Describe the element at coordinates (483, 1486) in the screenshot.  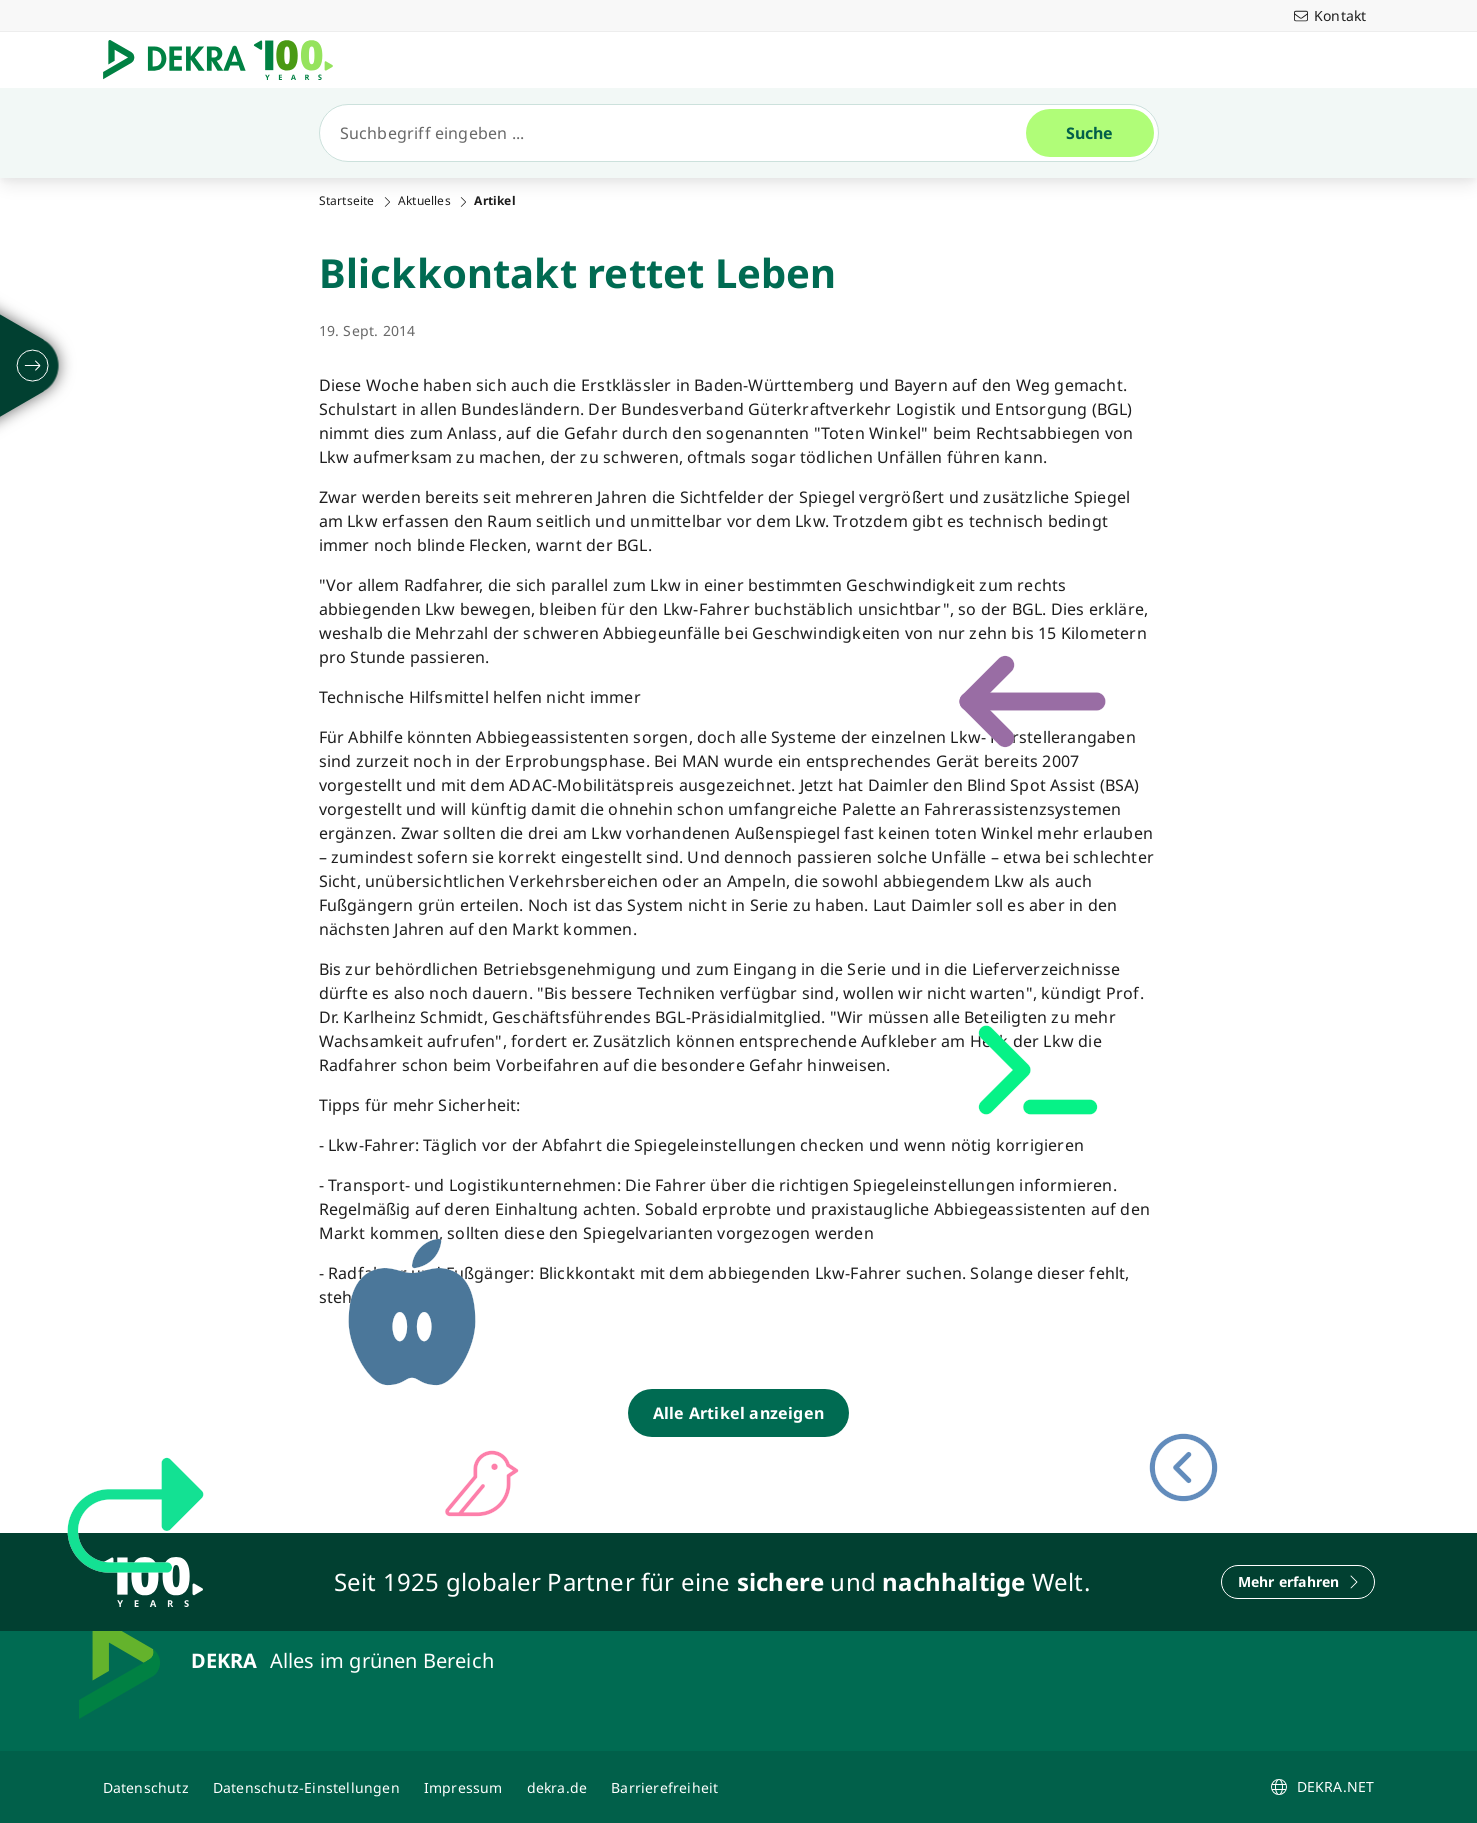
I see `access twitter or social media sharing` at that location.